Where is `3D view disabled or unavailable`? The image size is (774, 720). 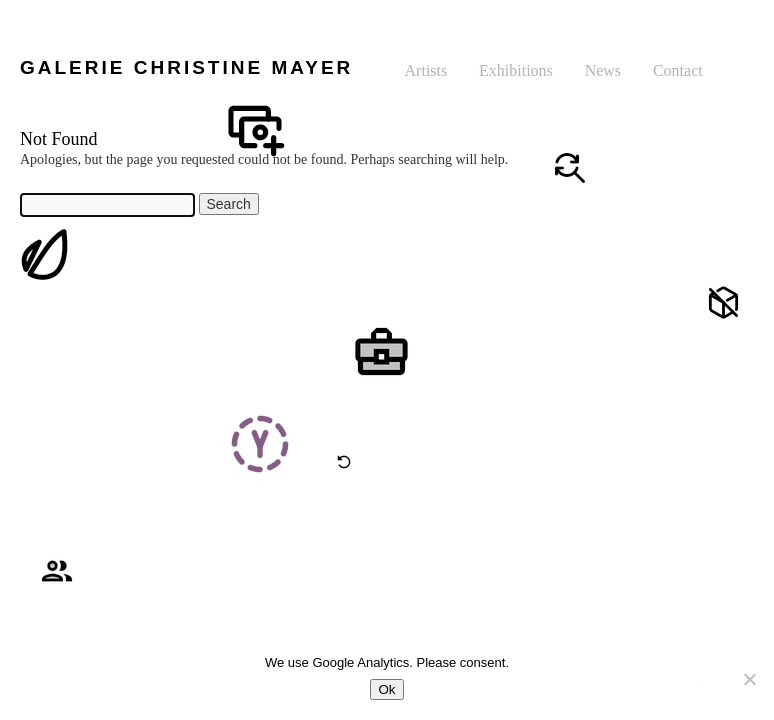
3D view disabled or unavailable is located at coordinates (723, 302).